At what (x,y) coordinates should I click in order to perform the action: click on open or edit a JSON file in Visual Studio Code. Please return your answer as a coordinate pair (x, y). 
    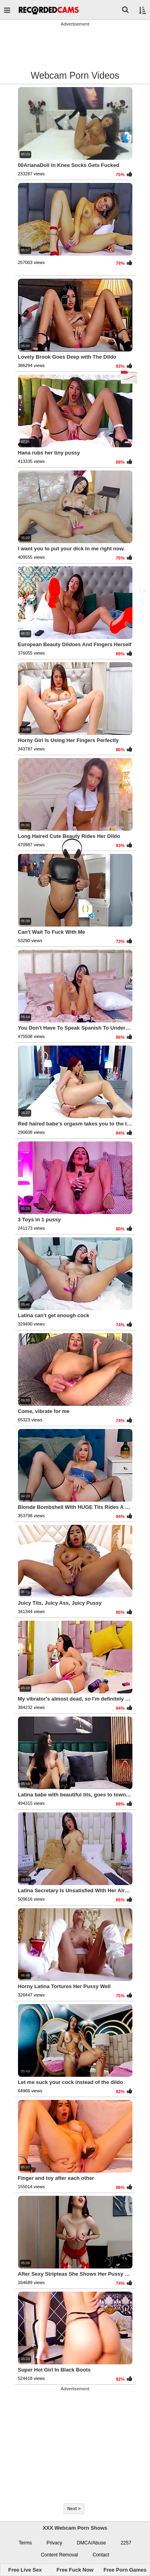
    Looking at the image, I should click on (85, 909).